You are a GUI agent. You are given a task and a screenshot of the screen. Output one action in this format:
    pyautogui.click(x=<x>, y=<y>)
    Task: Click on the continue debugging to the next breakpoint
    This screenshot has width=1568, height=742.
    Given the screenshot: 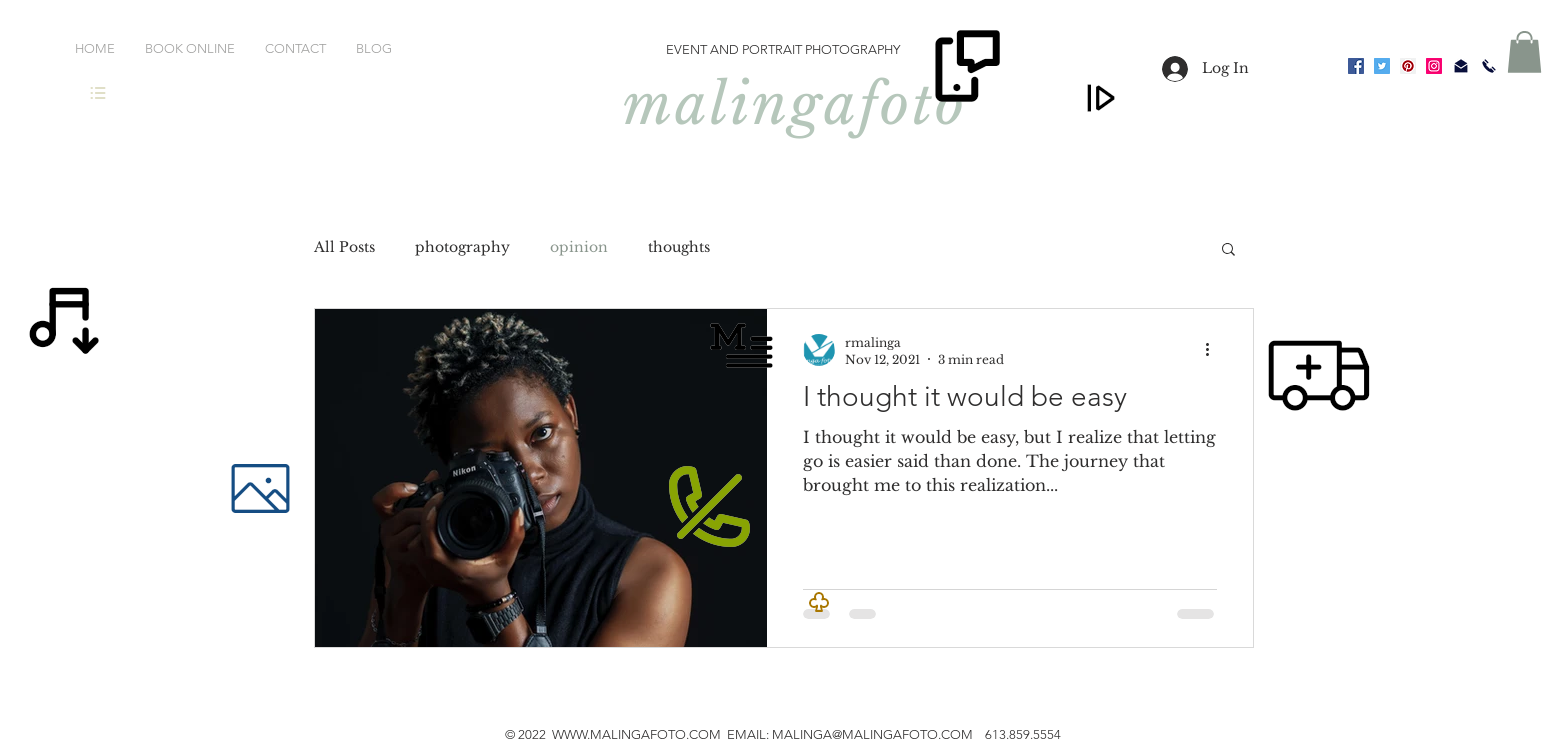 What is the action you would take?
    pyautogui.click(x=1100, y=98)
    